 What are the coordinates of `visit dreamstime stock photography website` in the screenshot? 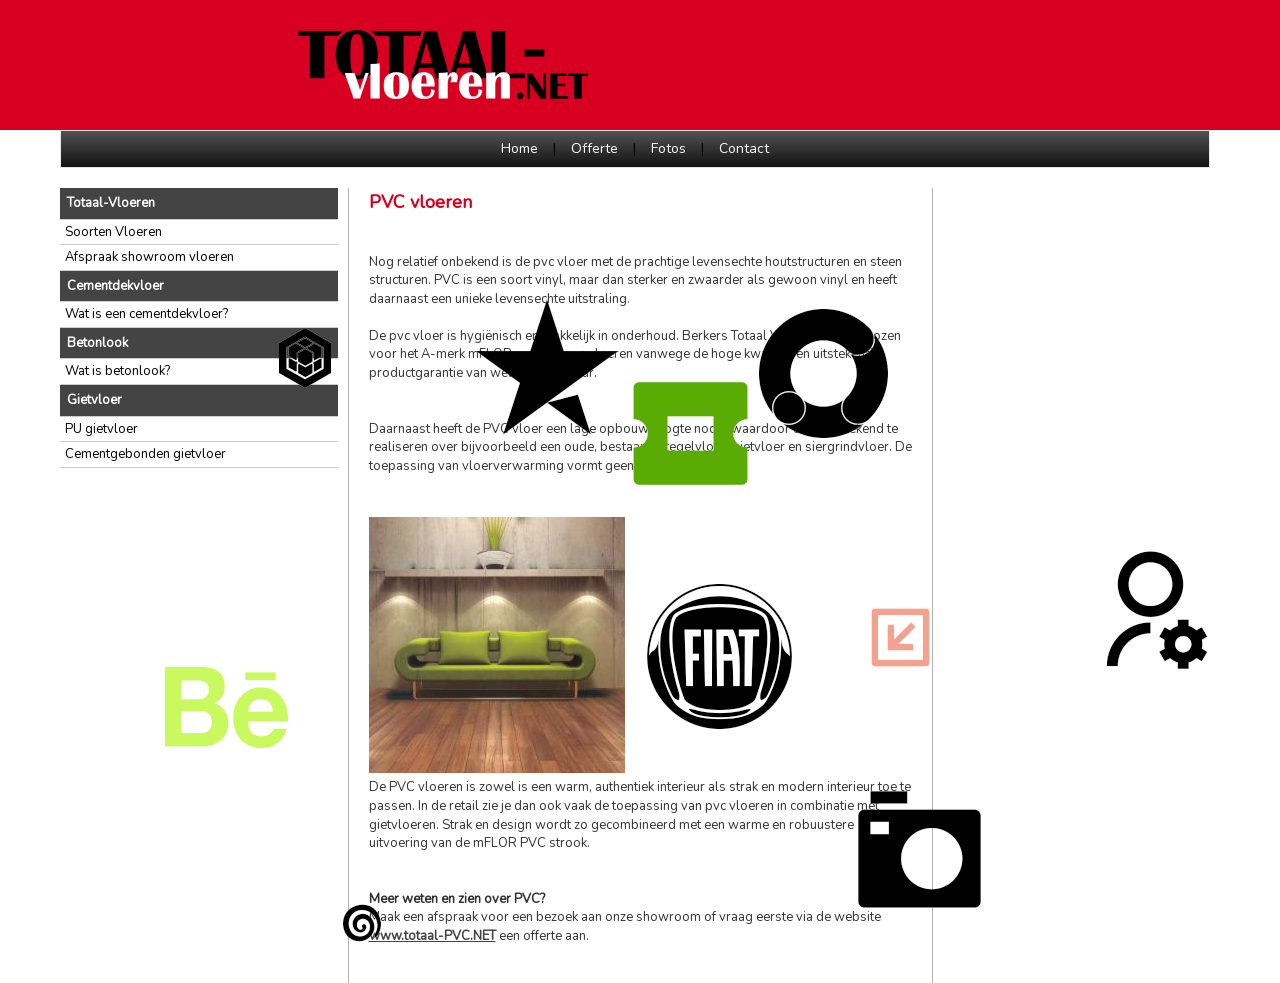 It's located at (362, 923).